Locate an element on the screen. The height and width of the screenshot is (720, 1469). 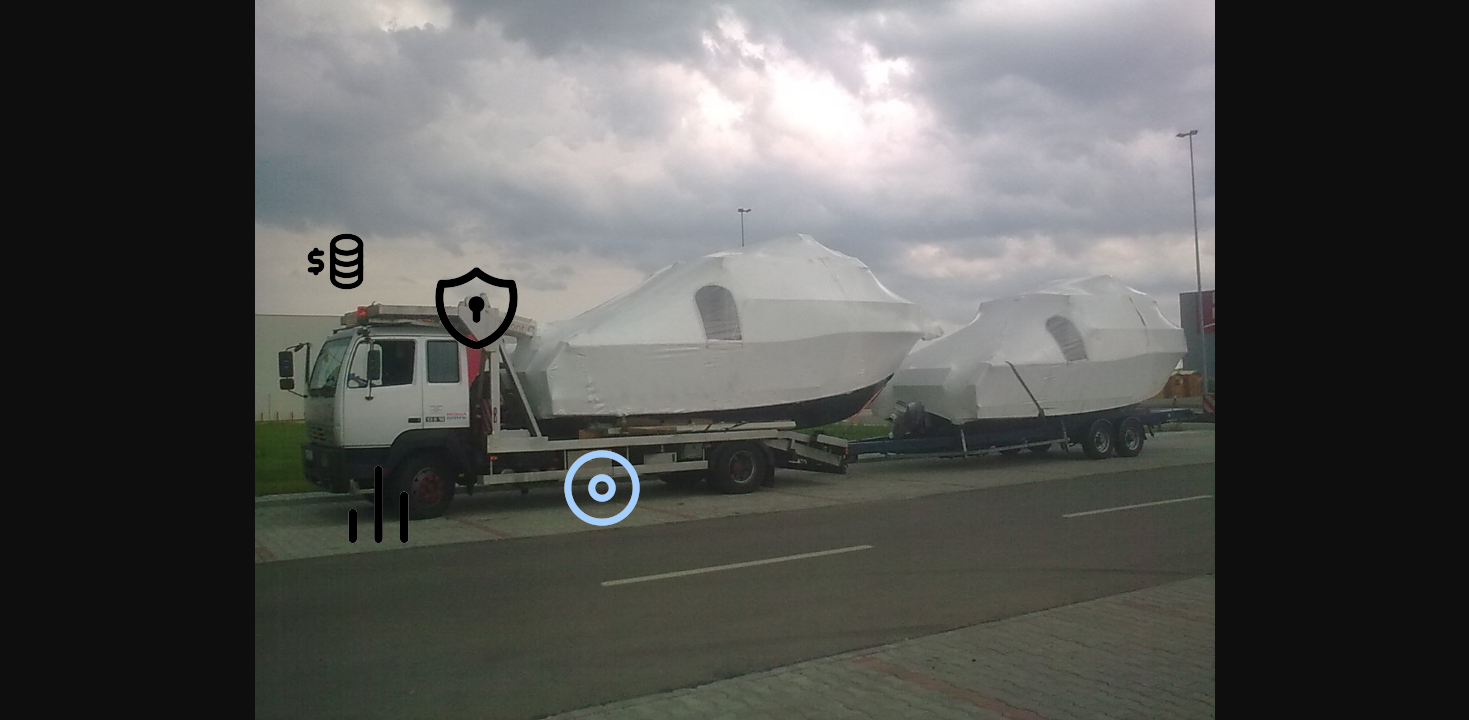
play or access audio/music content is located at coordinates (602, 488).